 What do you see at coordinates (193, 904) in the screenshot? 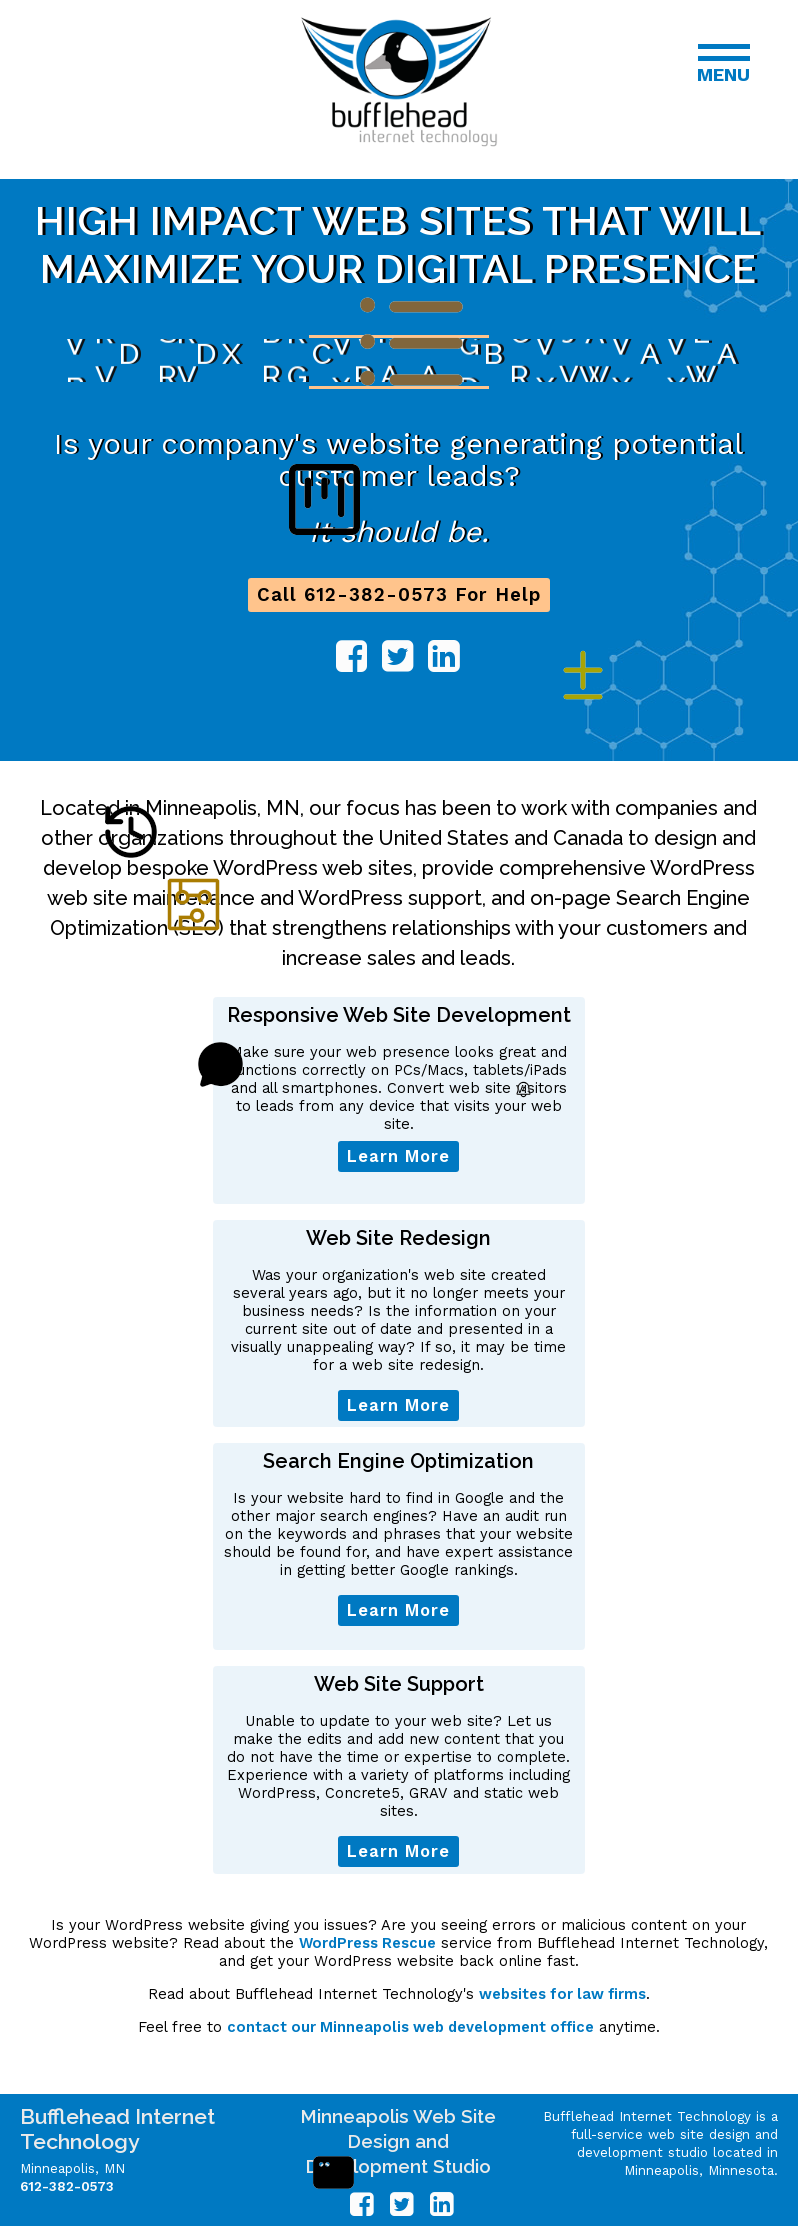
I see `view circuit board or hardware-related files` at bounding box center [193, 904].